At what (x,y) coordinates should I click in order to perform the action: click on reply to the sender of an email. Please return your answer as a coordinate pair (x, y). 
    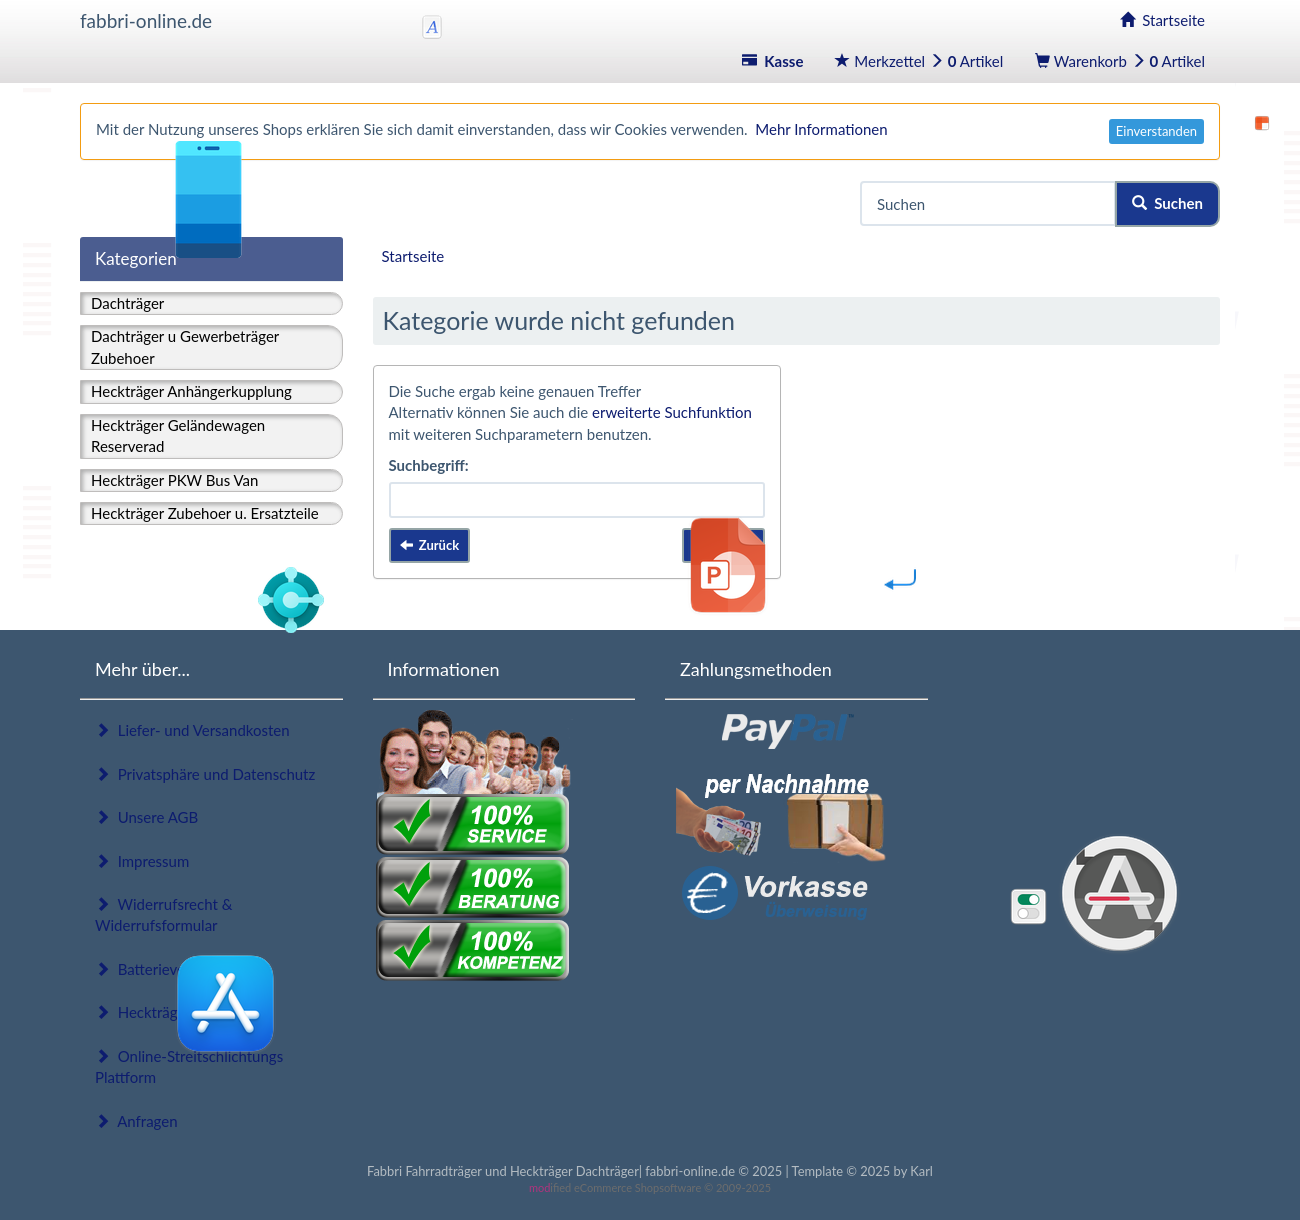
    Looking at the image, I should click on (899, 577).